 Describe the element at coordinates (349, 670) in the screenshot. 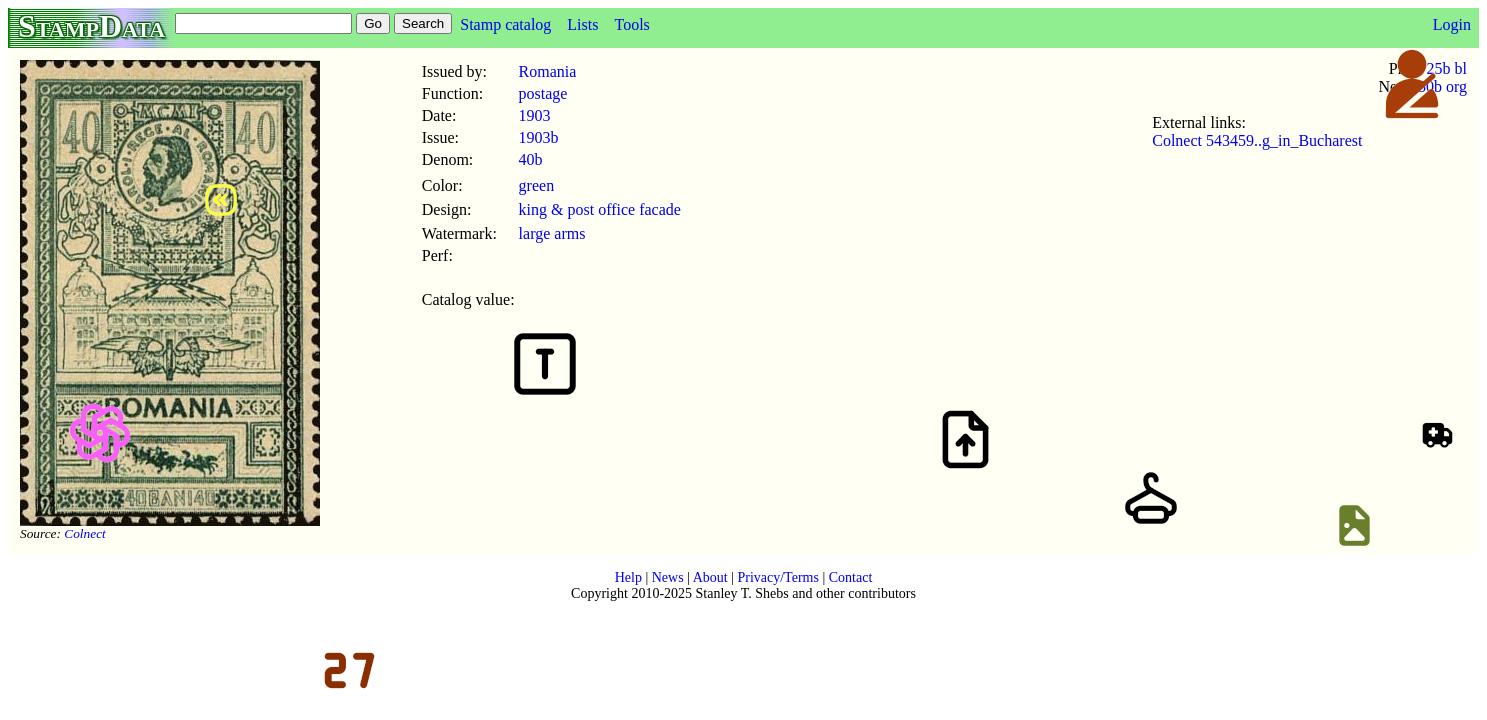

I see `indicates item number 27 in a list or sequence` at that location.